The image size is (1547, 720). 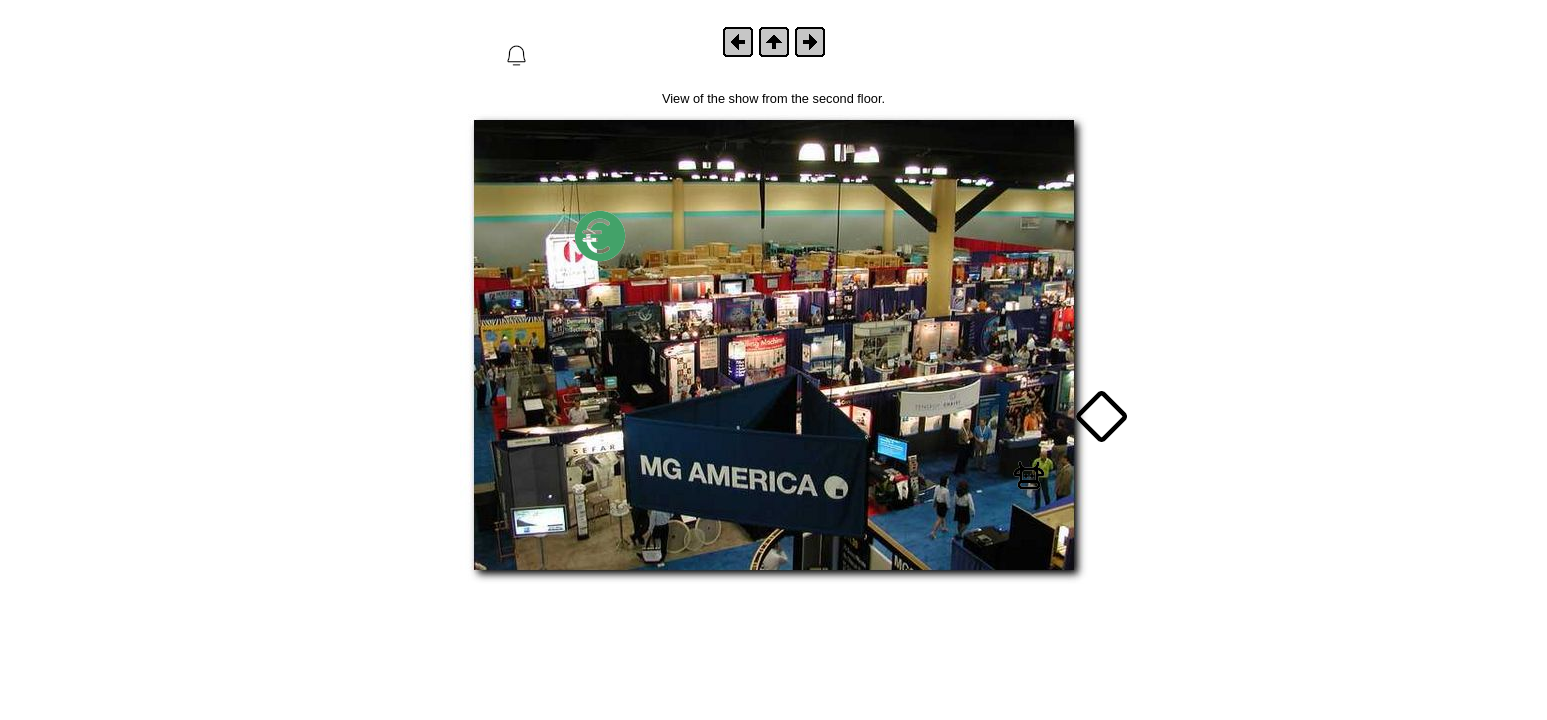 What do you see at coordinates (516, 55) in the screenshot?
I see `view notifications` at bounding box center [516, 55].